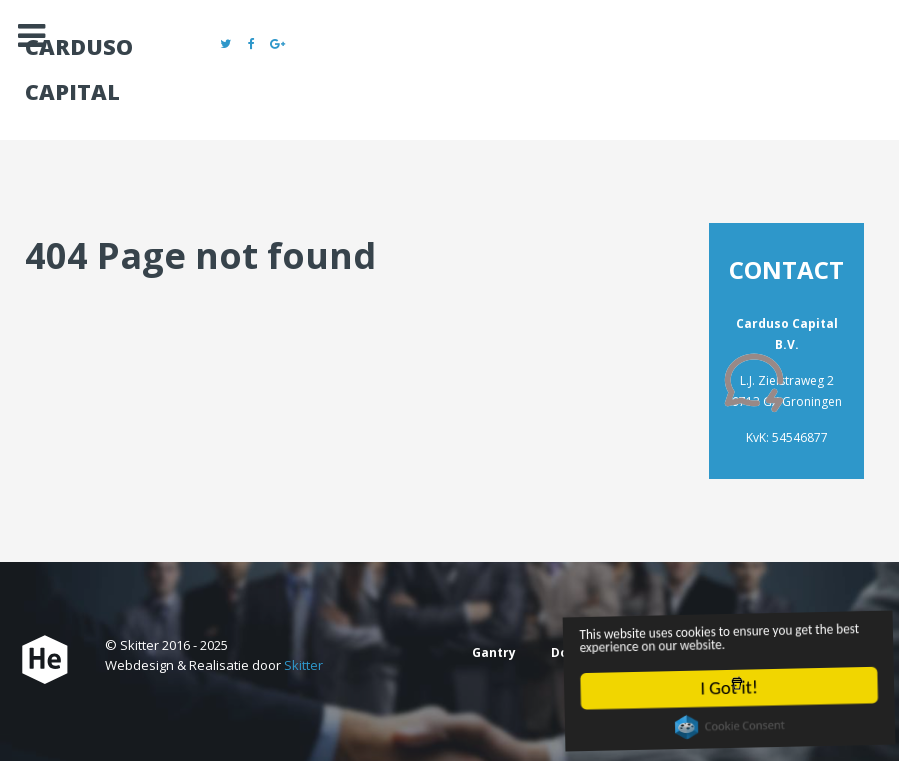 The image size is (899, 761). Describe the element at coordinates (737, 683) in the screenshot. I see `order a coffee or beverage` at that location.